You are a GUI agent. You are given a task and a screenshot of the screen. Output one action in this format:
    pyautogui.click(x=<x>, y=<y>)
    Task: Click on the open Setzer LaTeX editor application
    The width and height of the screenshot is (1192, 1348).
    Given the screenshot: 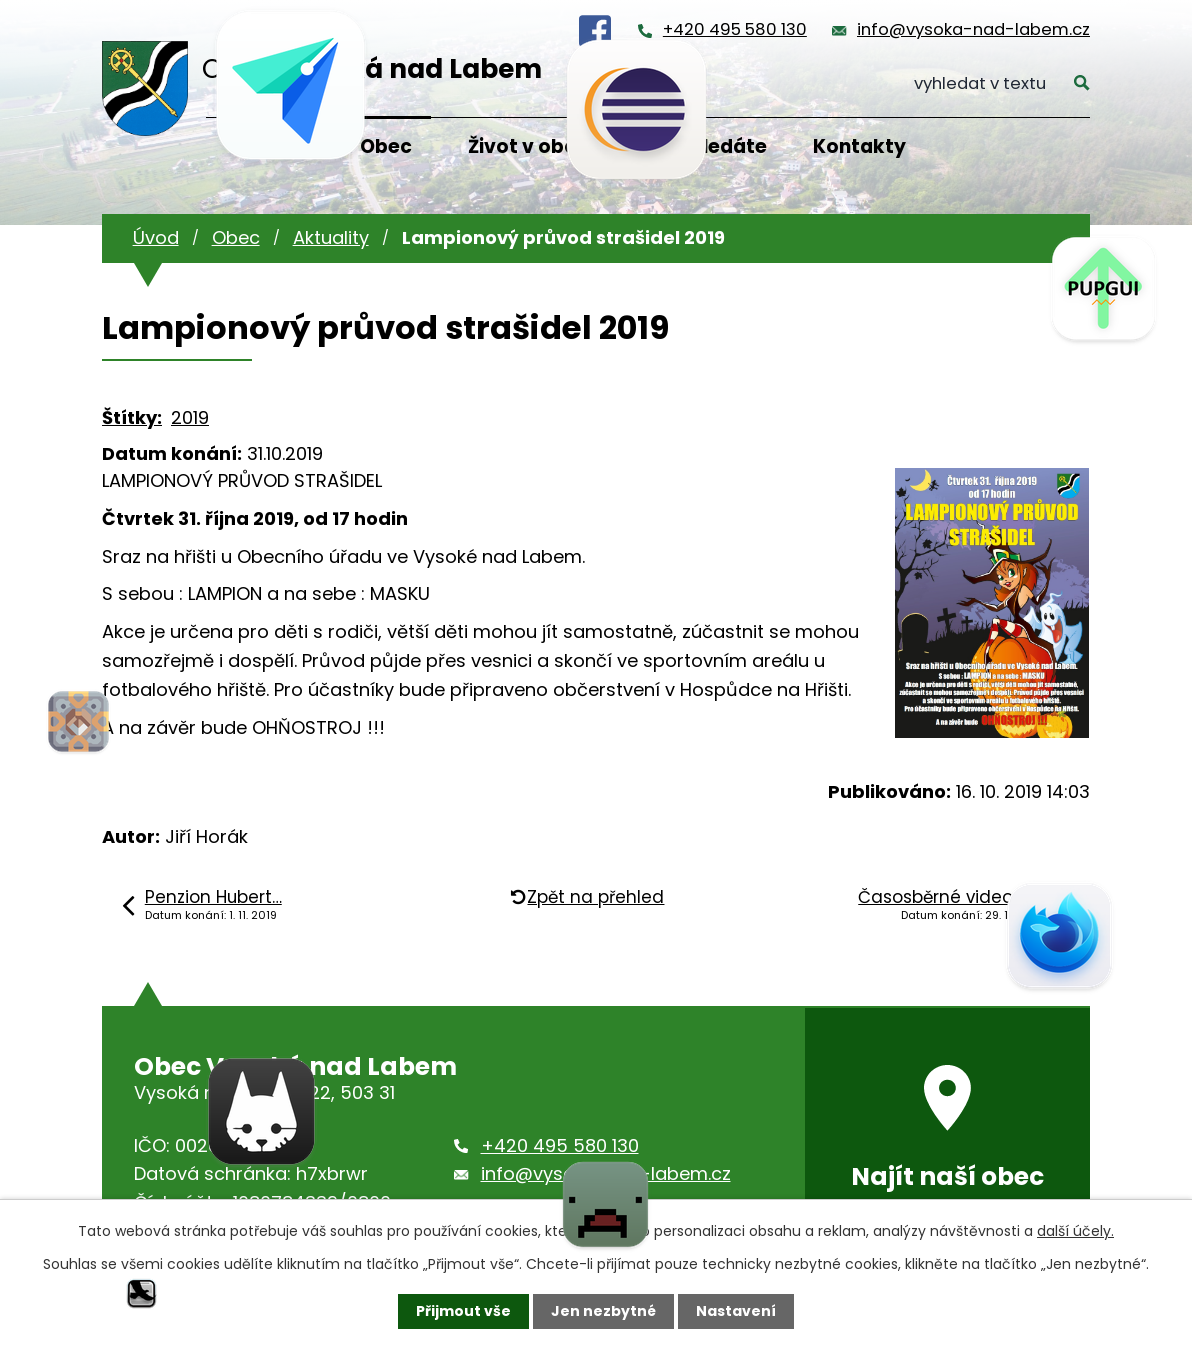 What is the action you would take?
    pyautogui.click(x=141, y=1293)
    